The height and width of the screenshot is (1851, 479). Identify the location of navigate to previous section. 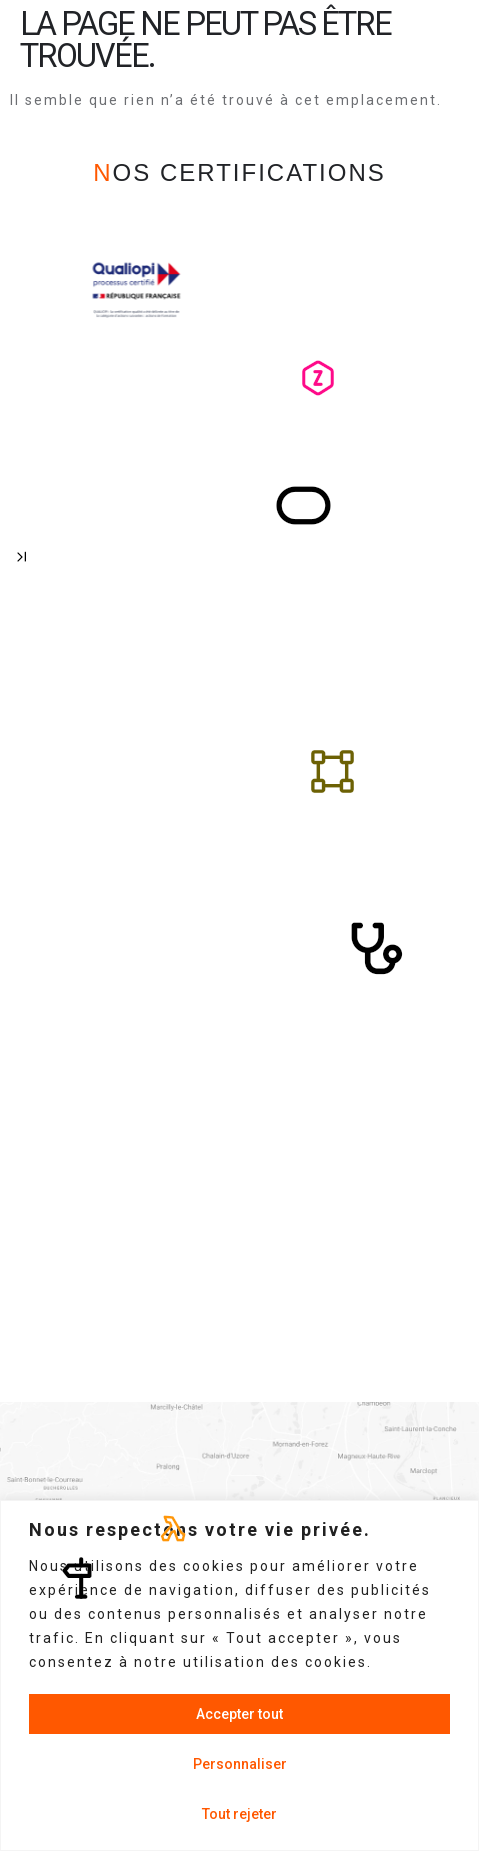
(77, 1578).